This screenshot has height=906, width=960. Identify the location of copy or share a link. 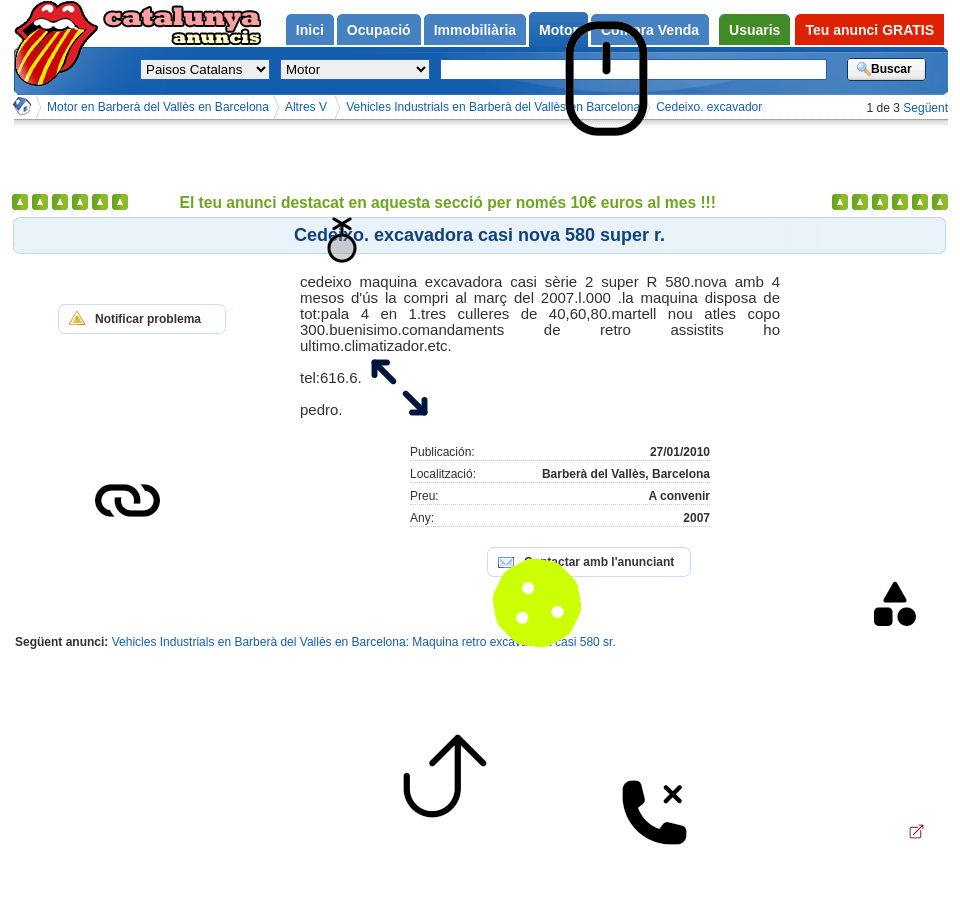
(127, 500).